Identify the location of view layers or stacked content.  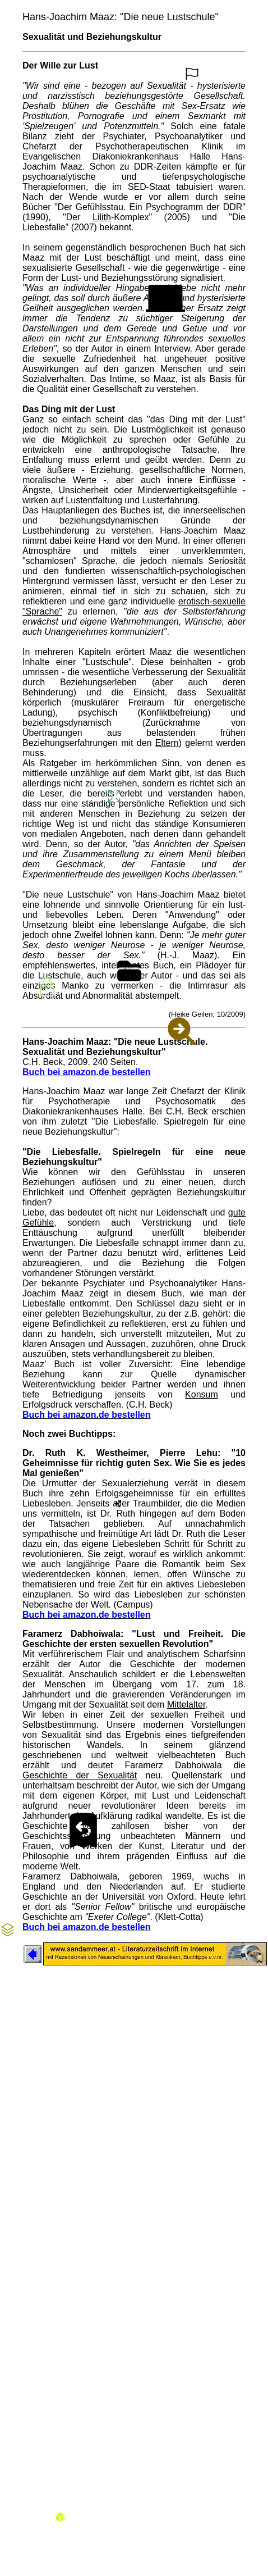
(7, 1929).